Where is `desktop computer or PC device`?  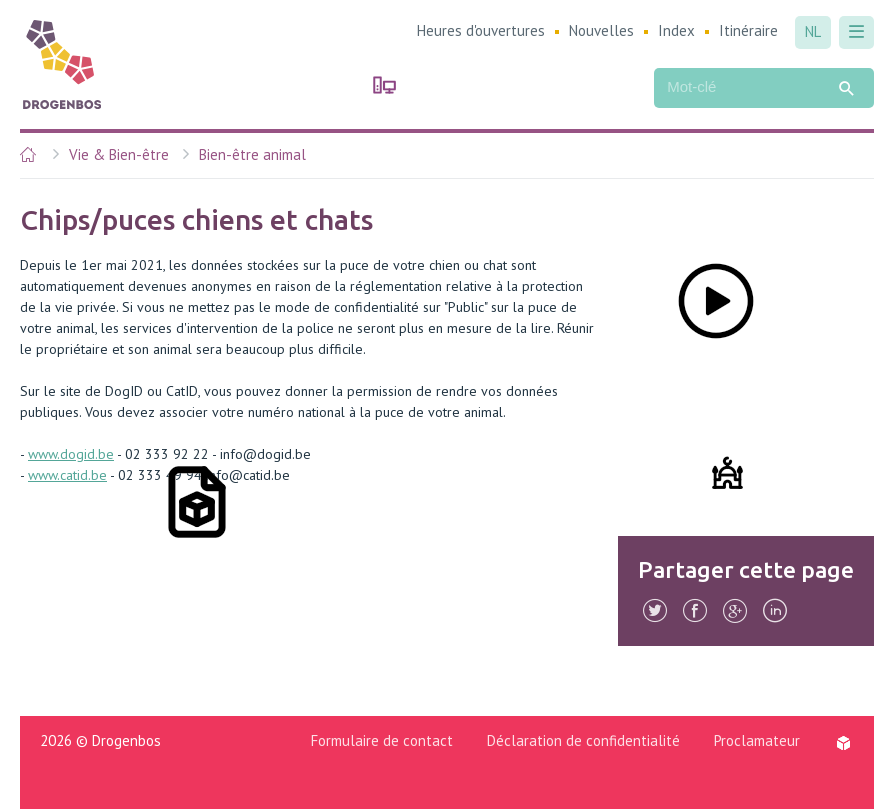
desktop computer or PC device is located at coordinates (384, 85).